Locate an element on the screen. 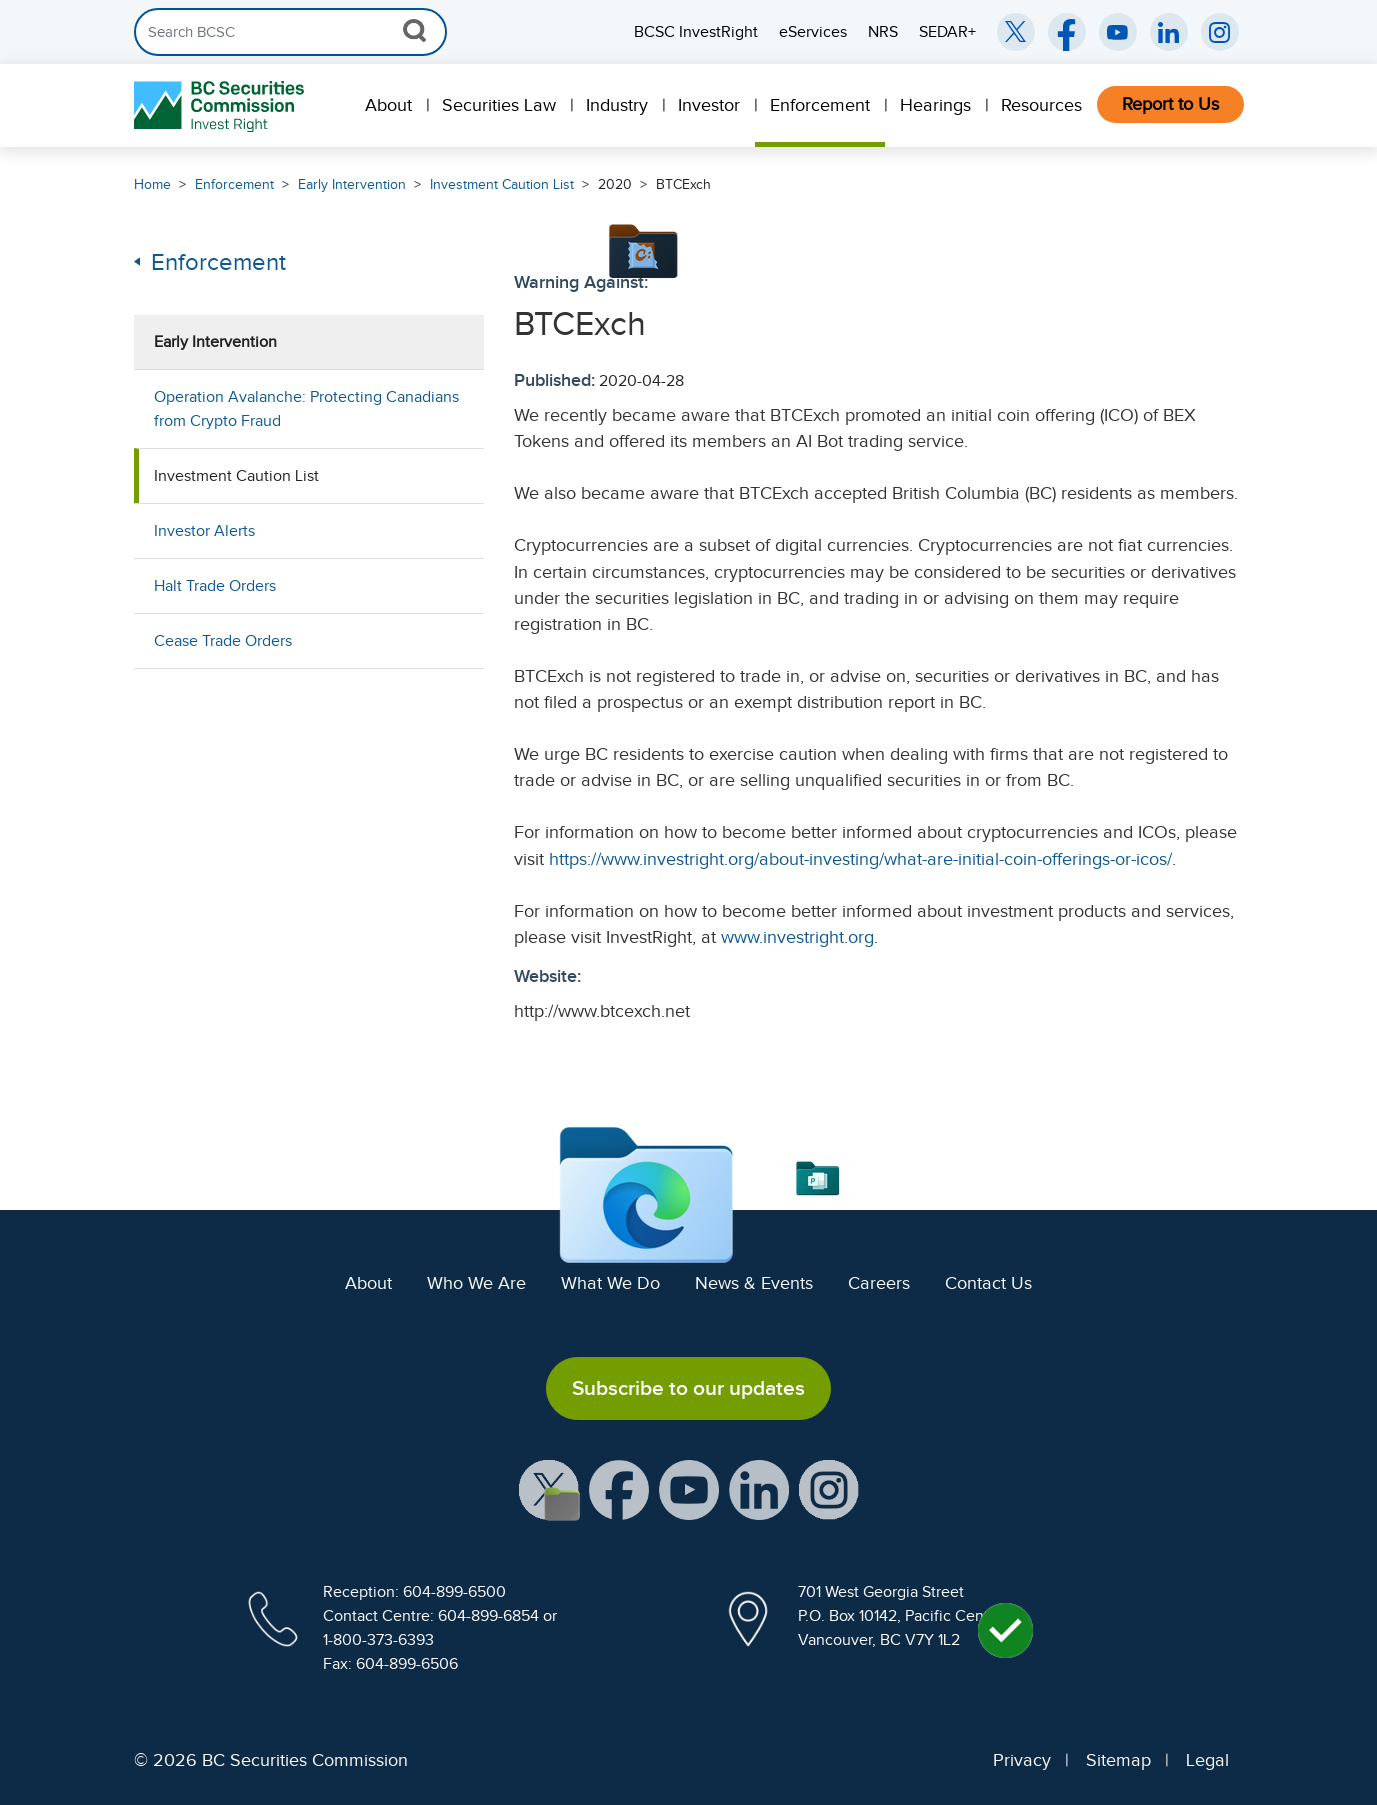 The image size is (1377, 1805). open file folder is located at coordinates (562, 1504).